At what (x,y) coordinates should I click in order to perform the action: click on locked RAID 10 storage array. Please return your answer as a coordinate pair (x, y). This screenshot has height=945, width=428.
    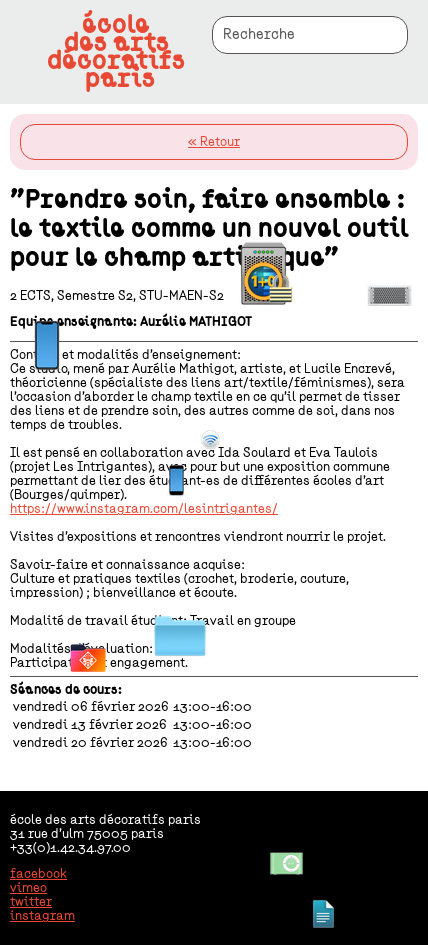
    Looking at the image, I should click on (263, 273).